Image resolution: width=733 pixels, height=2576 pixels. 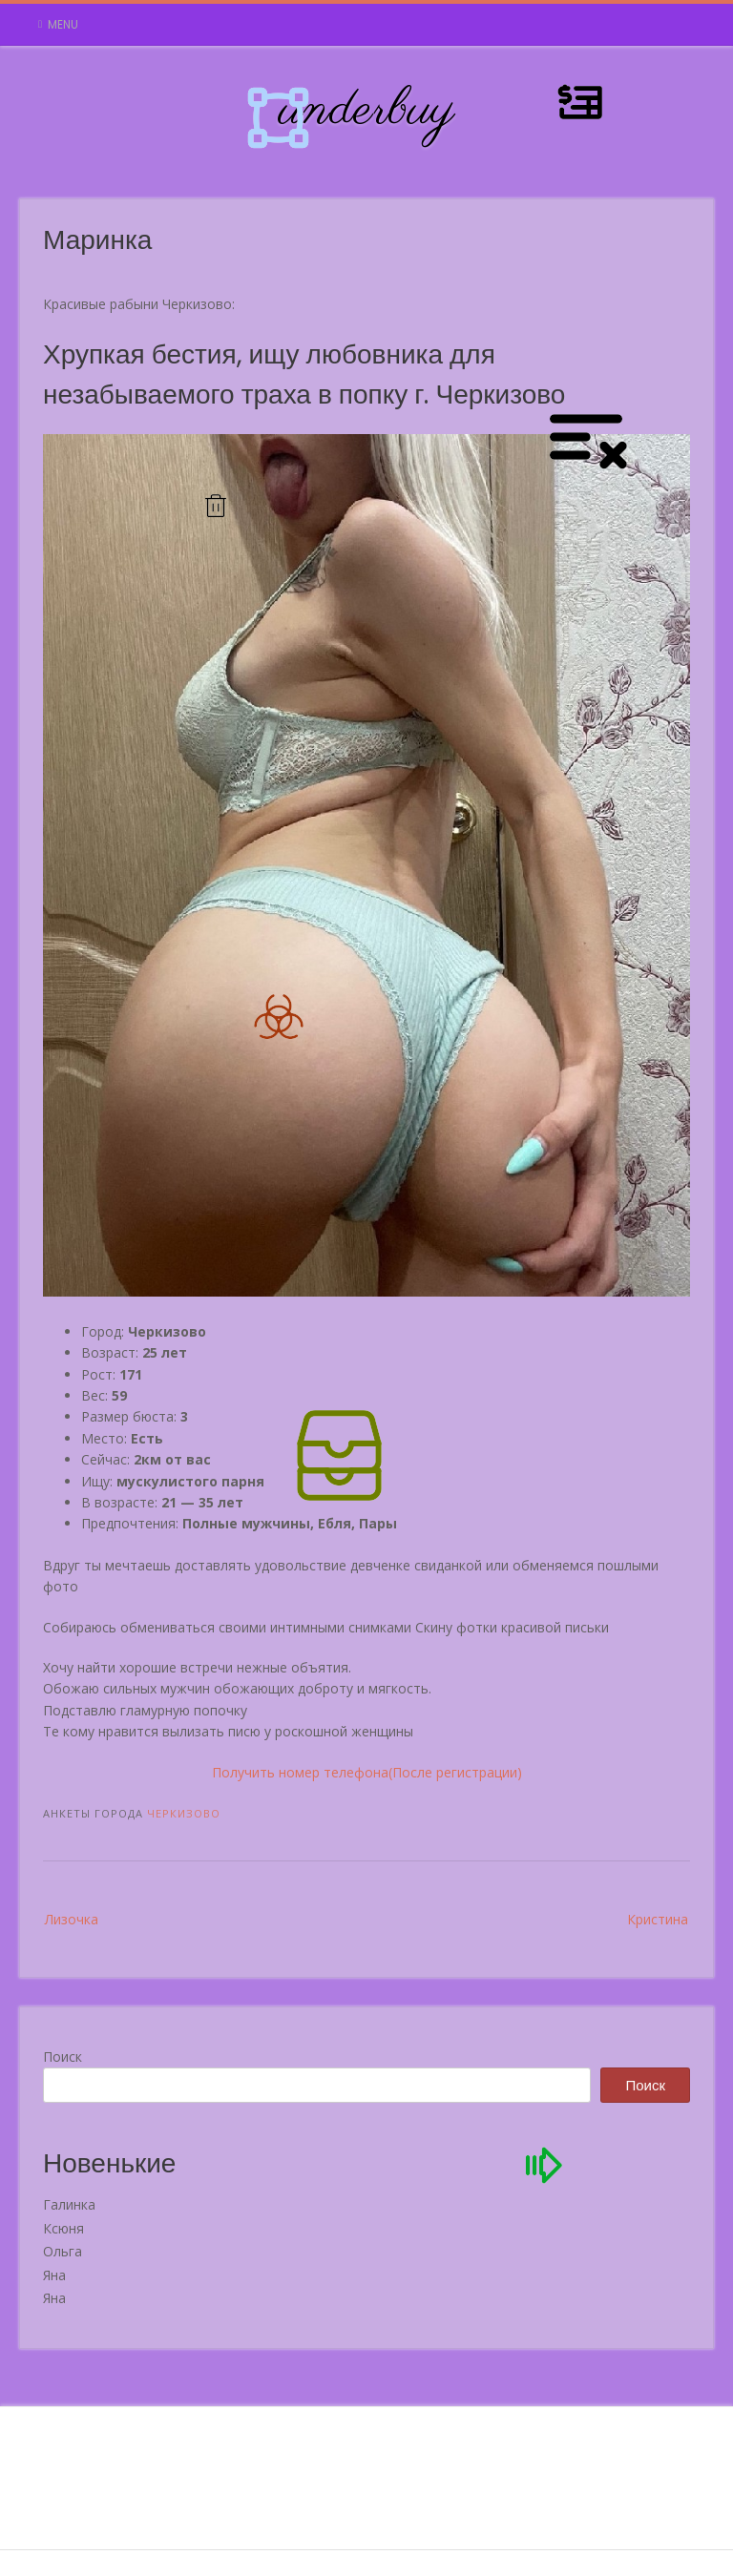 What do you see at coordinates (542, 2165) in the screenshot?
I see `skip forward or jump to the end` at bounding box center [542, 2165].